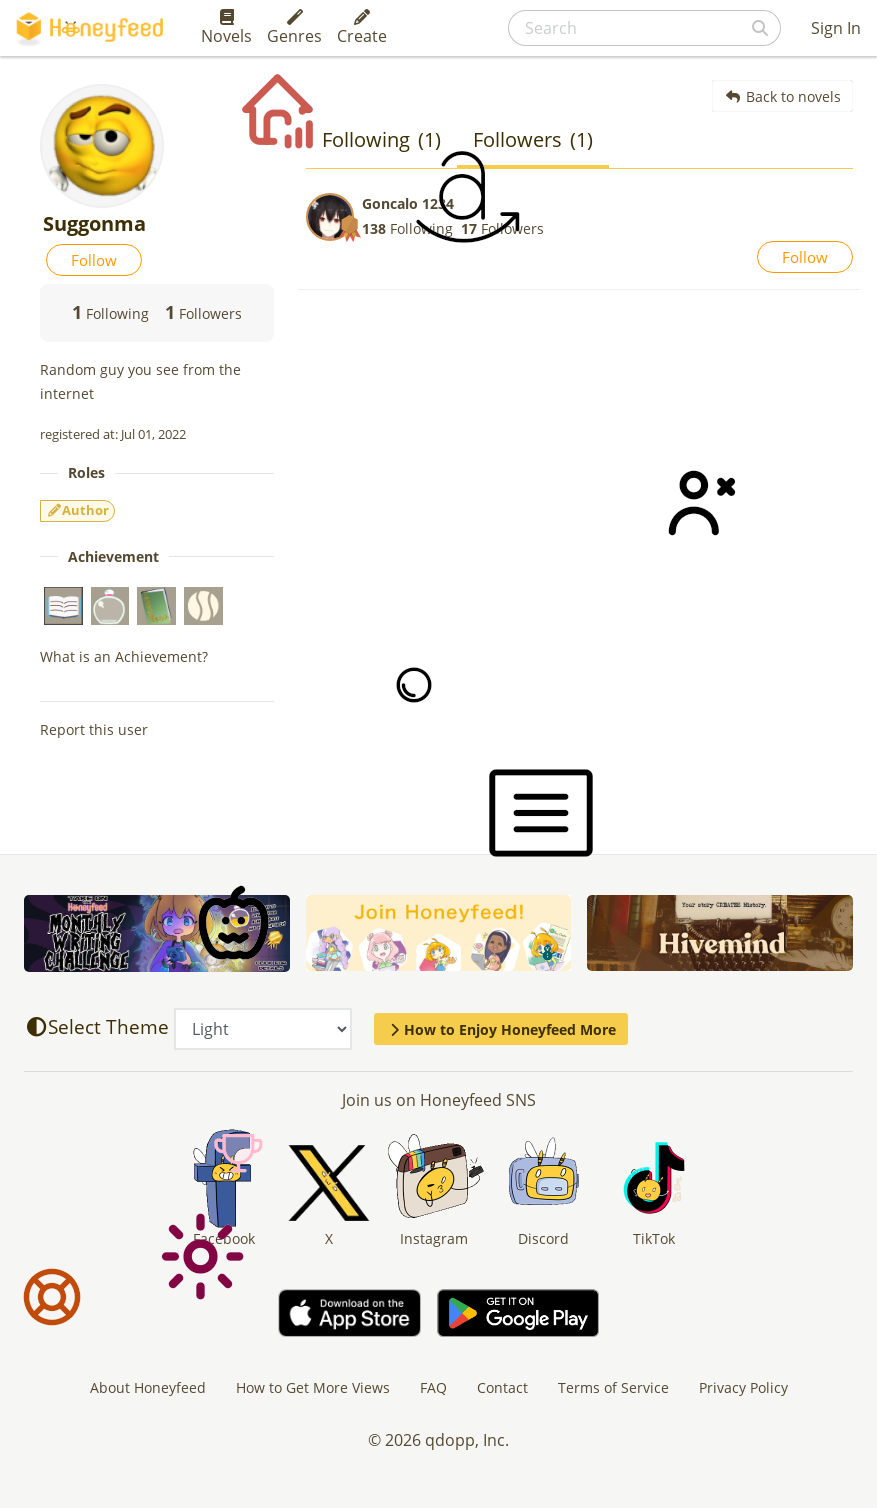 This screenshot has height=1508, width=877. What do you see at coordinates (233, 924) in the screenshot?
I see `access halloween-themed content or settings` at bounding box center [233, 924].